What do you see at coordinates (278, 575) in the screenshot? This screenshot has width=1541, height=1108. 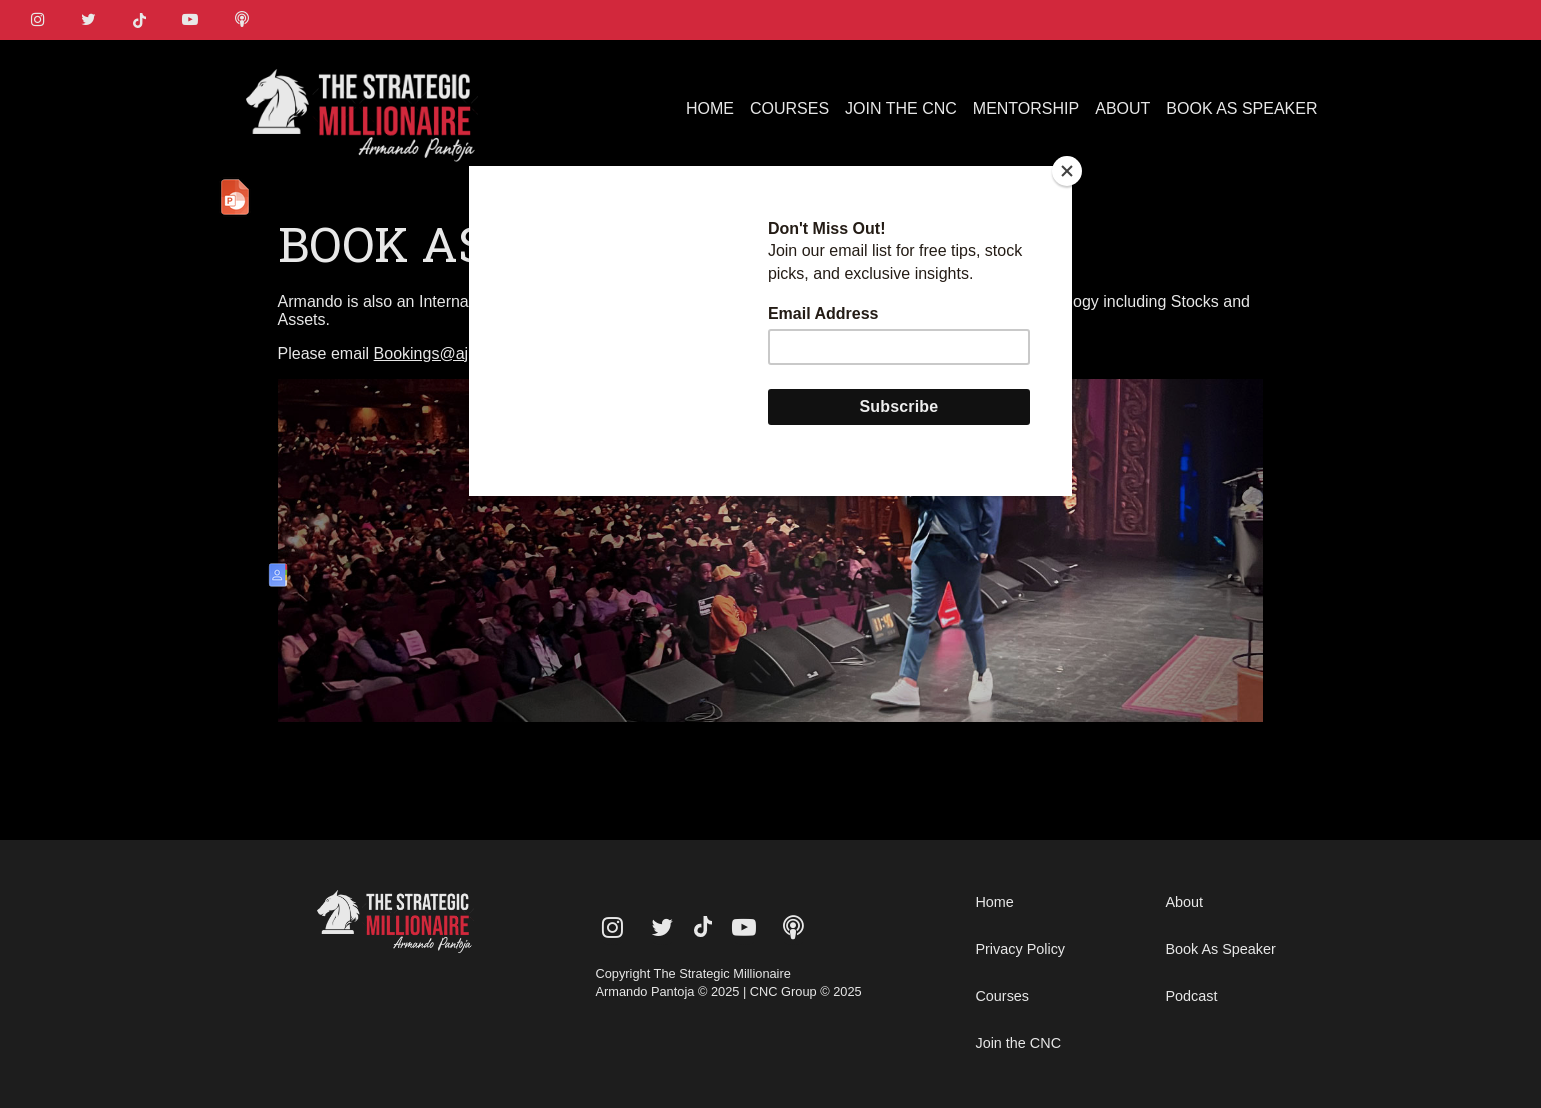 I see `open the contacts app` at bounding box center [278, 575].